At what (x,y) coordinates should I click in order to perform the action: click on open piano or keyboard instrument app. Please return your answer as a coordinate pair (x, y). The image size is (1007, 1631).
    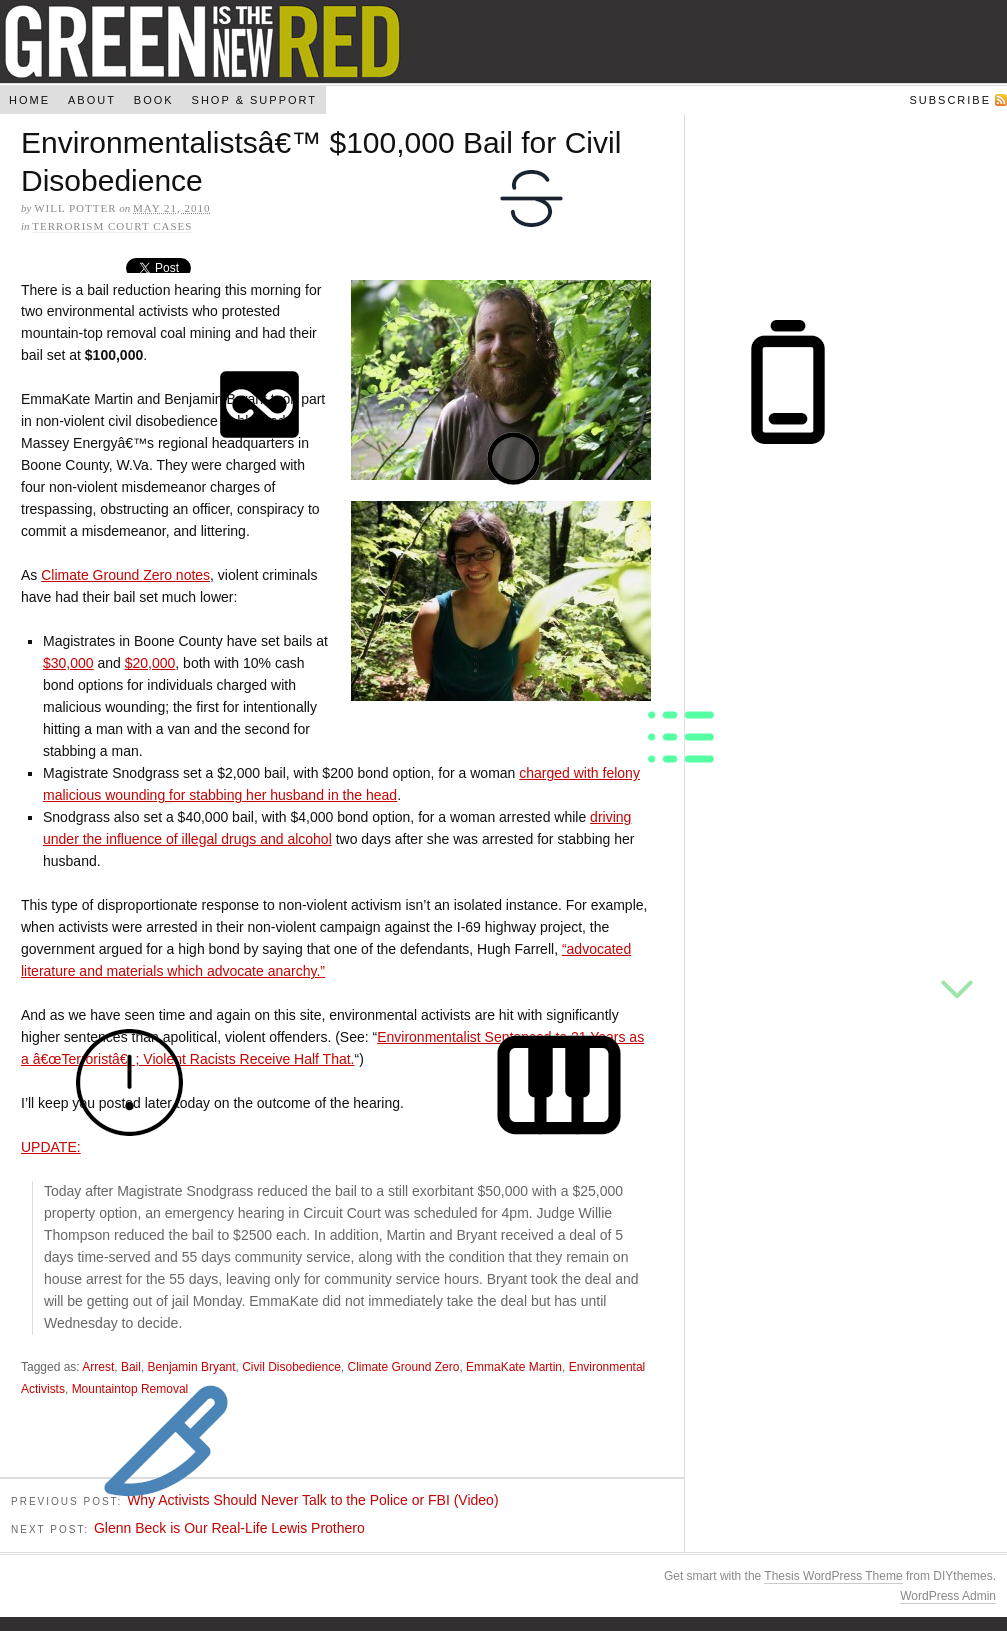
    Looking at the image, I should click on (559, 1085).